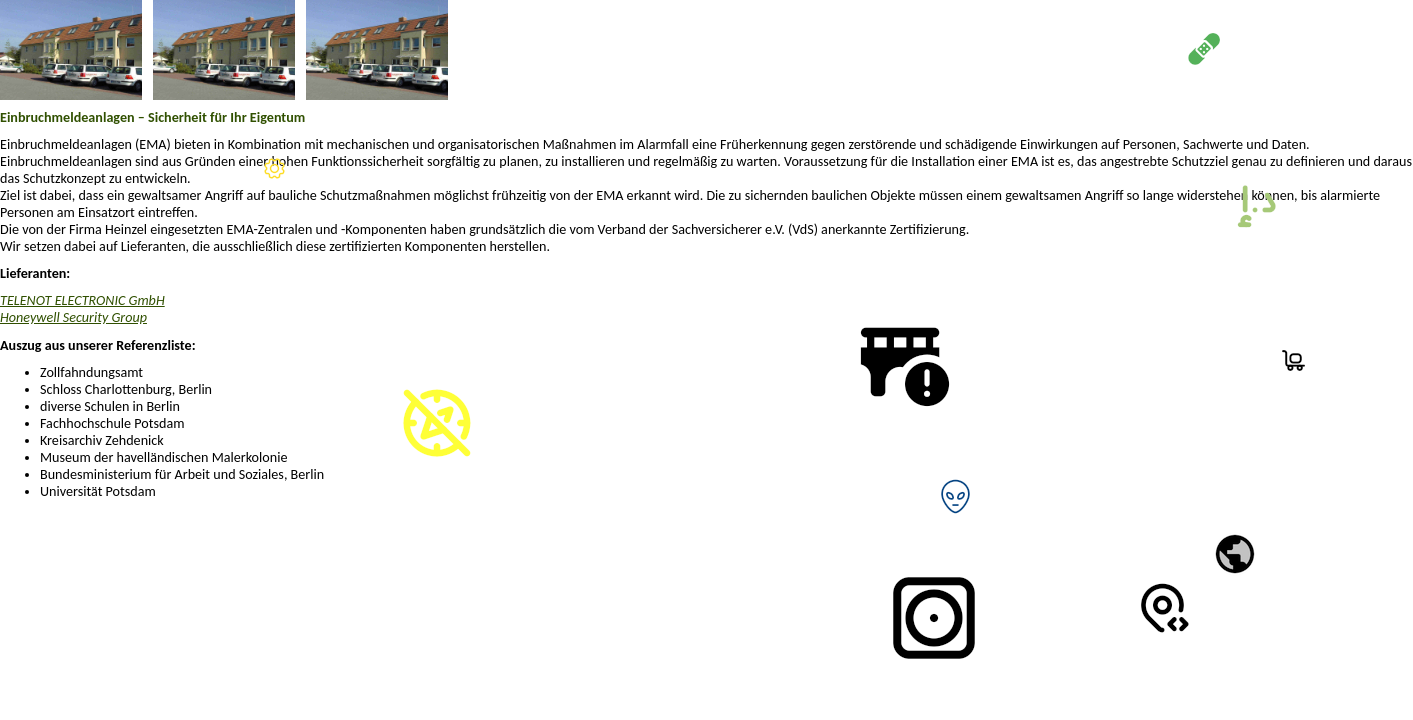  What do you see at coordinates (1204, 49) in the screenshot?
I see `access first aid or medical help` at bounding box center [1204, 49].